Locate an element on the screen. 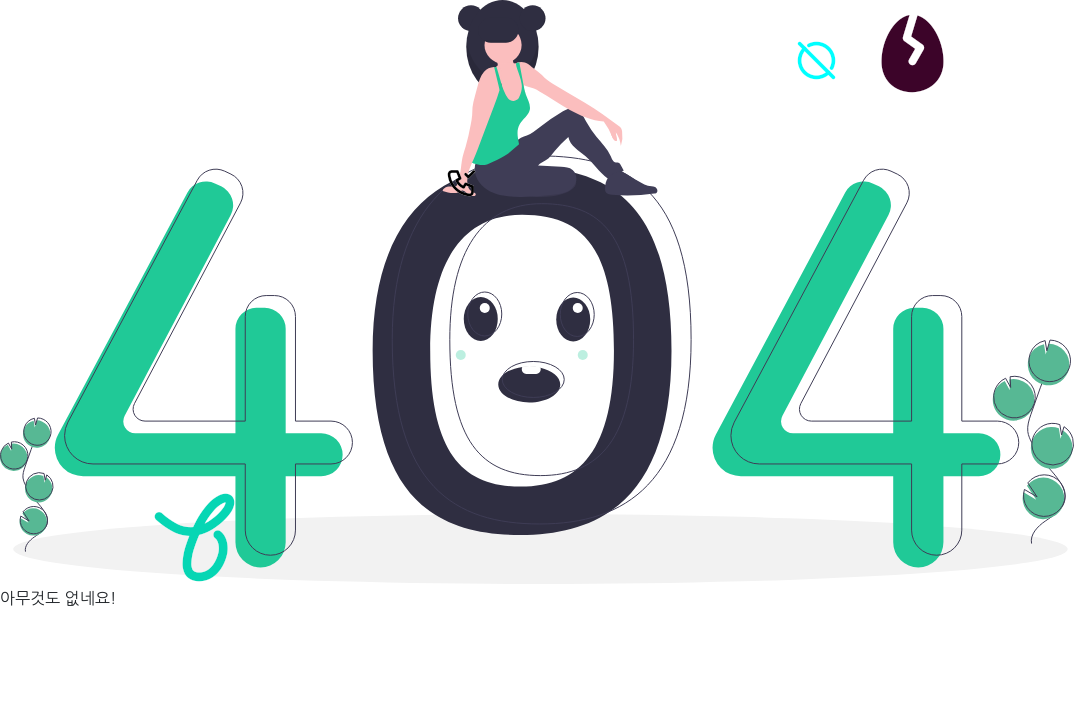 The image size is (1074, 720). open the Bunpo Japanese learning app is located at coordinates (194, 537).